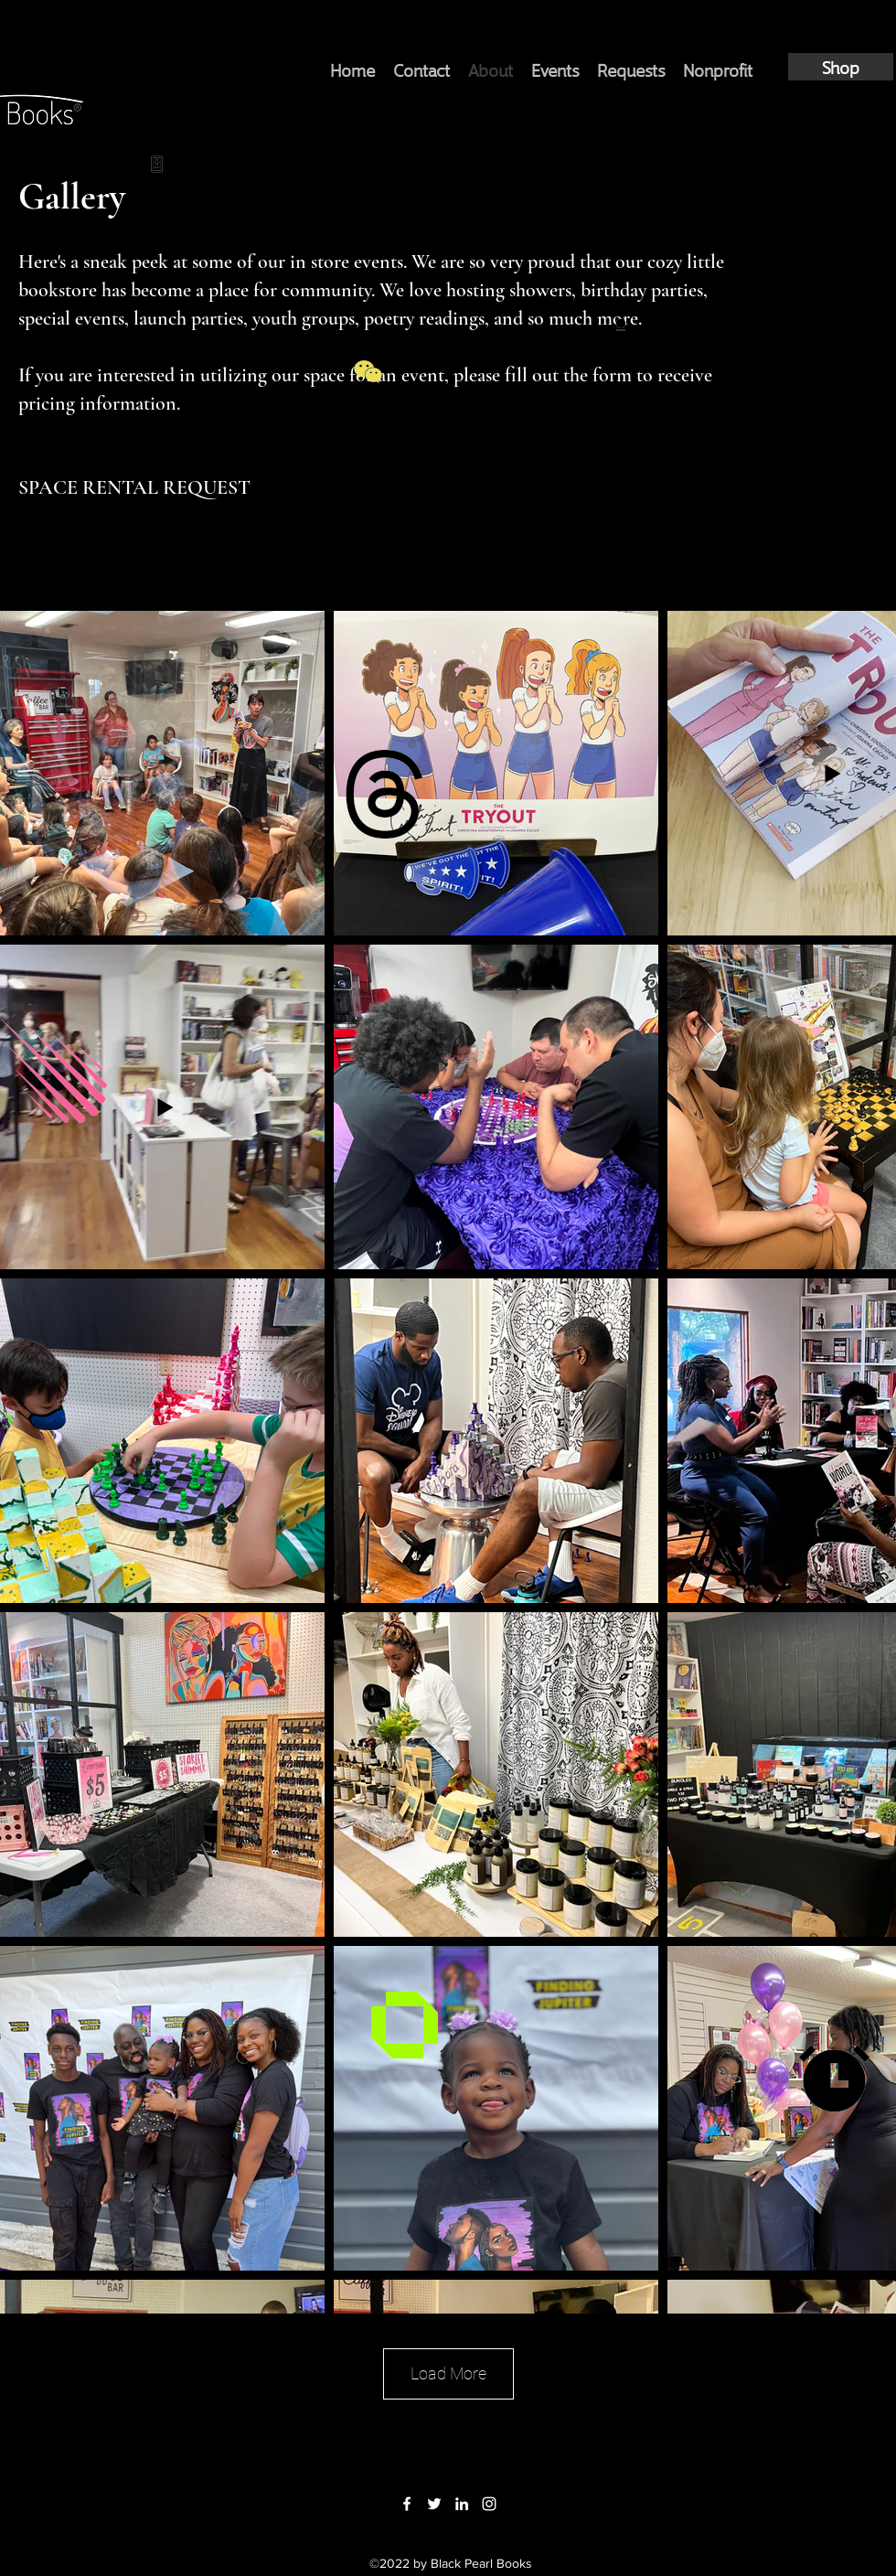 The height and width of the screenshot is (2576, 896). I want to click on set or manage alarms, so click(834, 2077).